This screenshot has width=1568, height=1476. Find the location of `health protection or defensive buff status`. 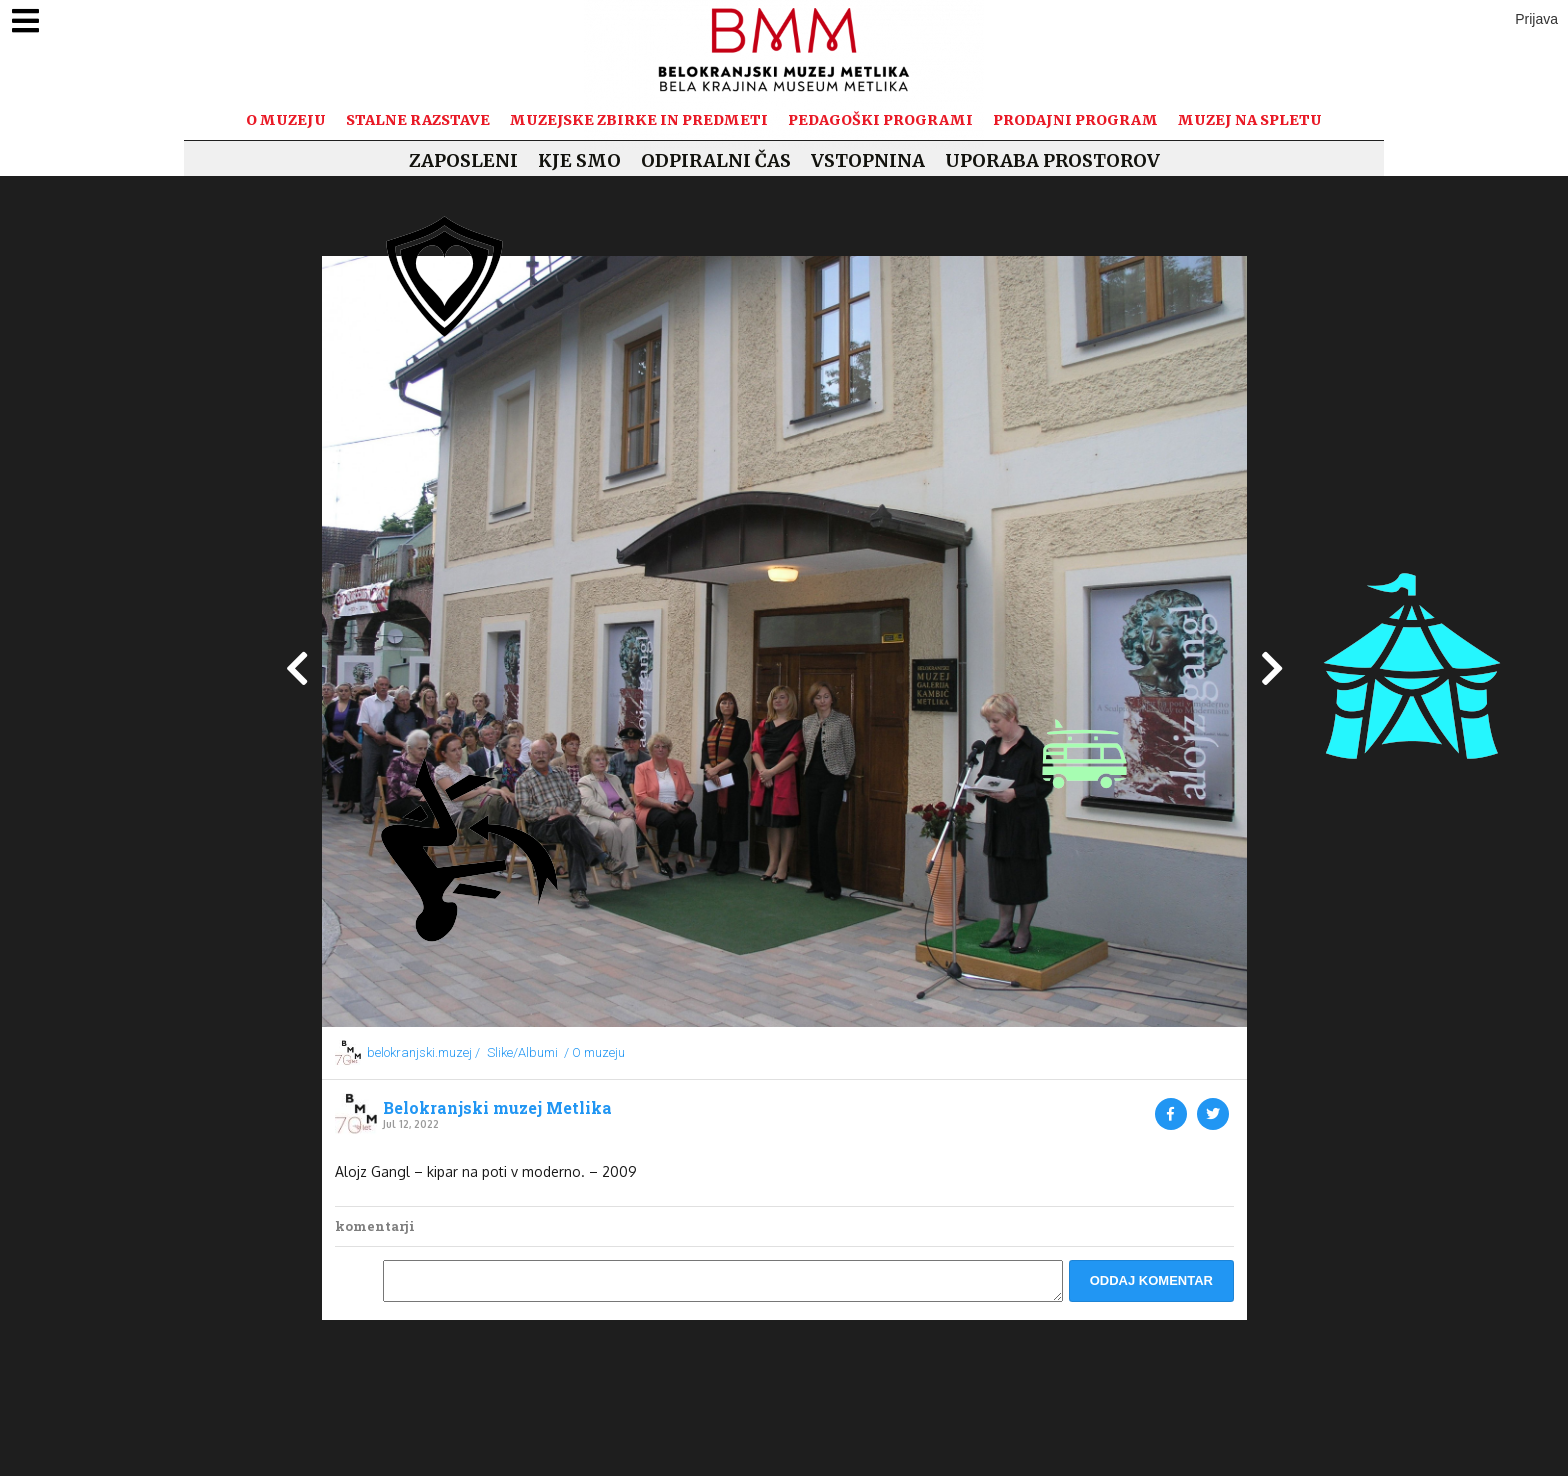

health protection or defensive buff status is located at coordinates (444, 274).